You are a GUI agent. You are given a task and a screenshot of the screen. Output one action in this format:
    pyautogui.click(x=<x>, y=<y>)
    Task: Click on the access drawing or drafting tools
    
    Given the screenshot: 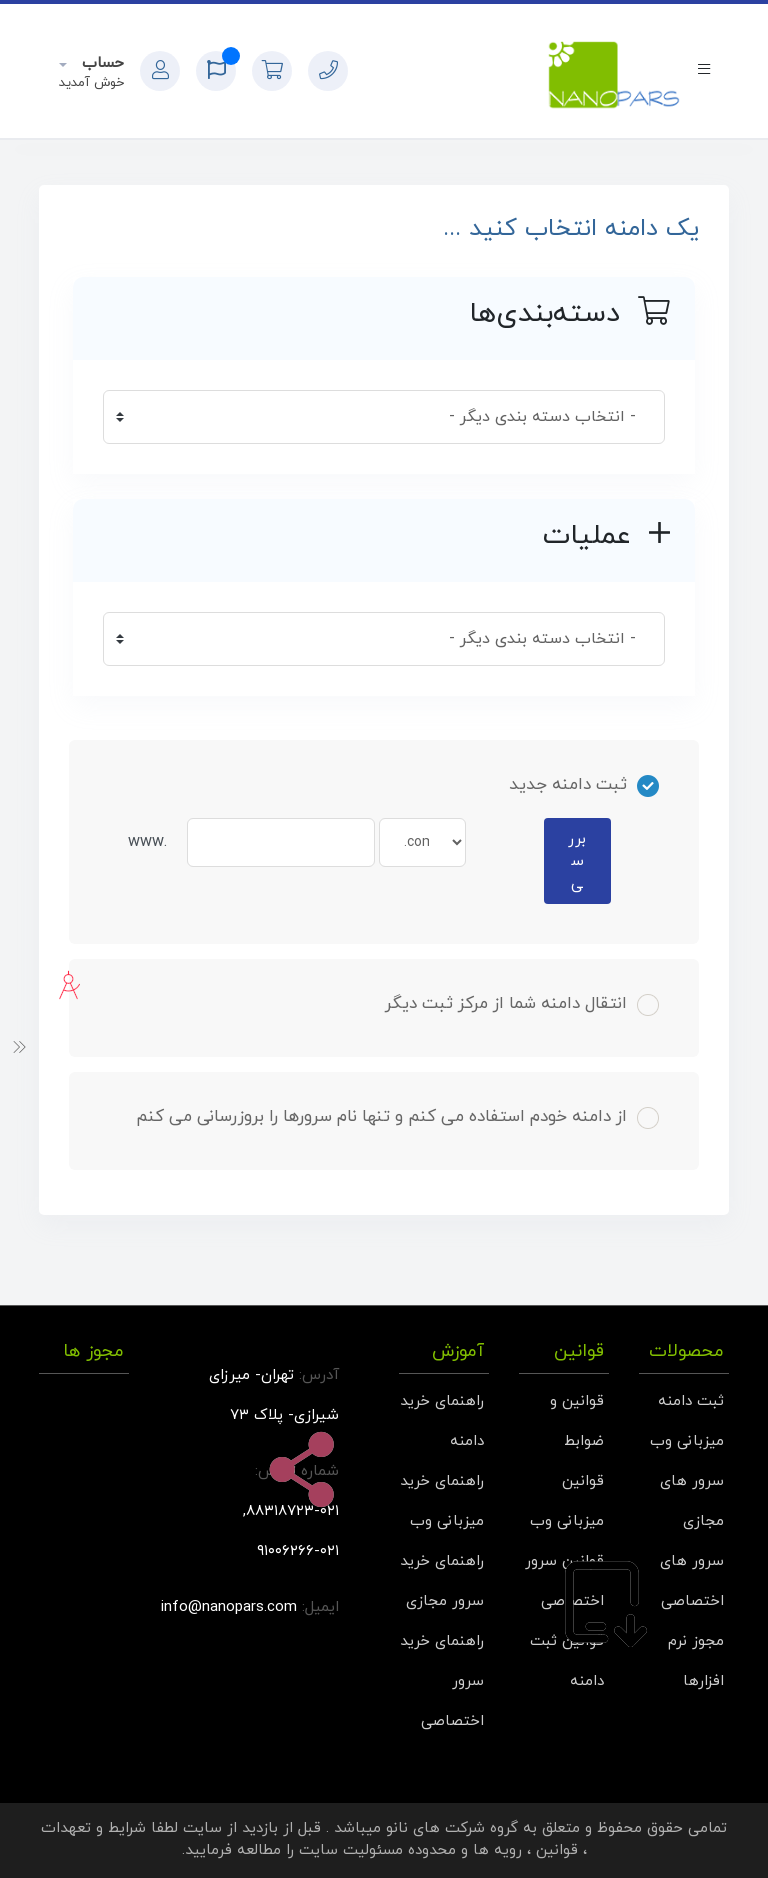 What is the action you would take?
    pyautogui.click(x=68, y=985)
    